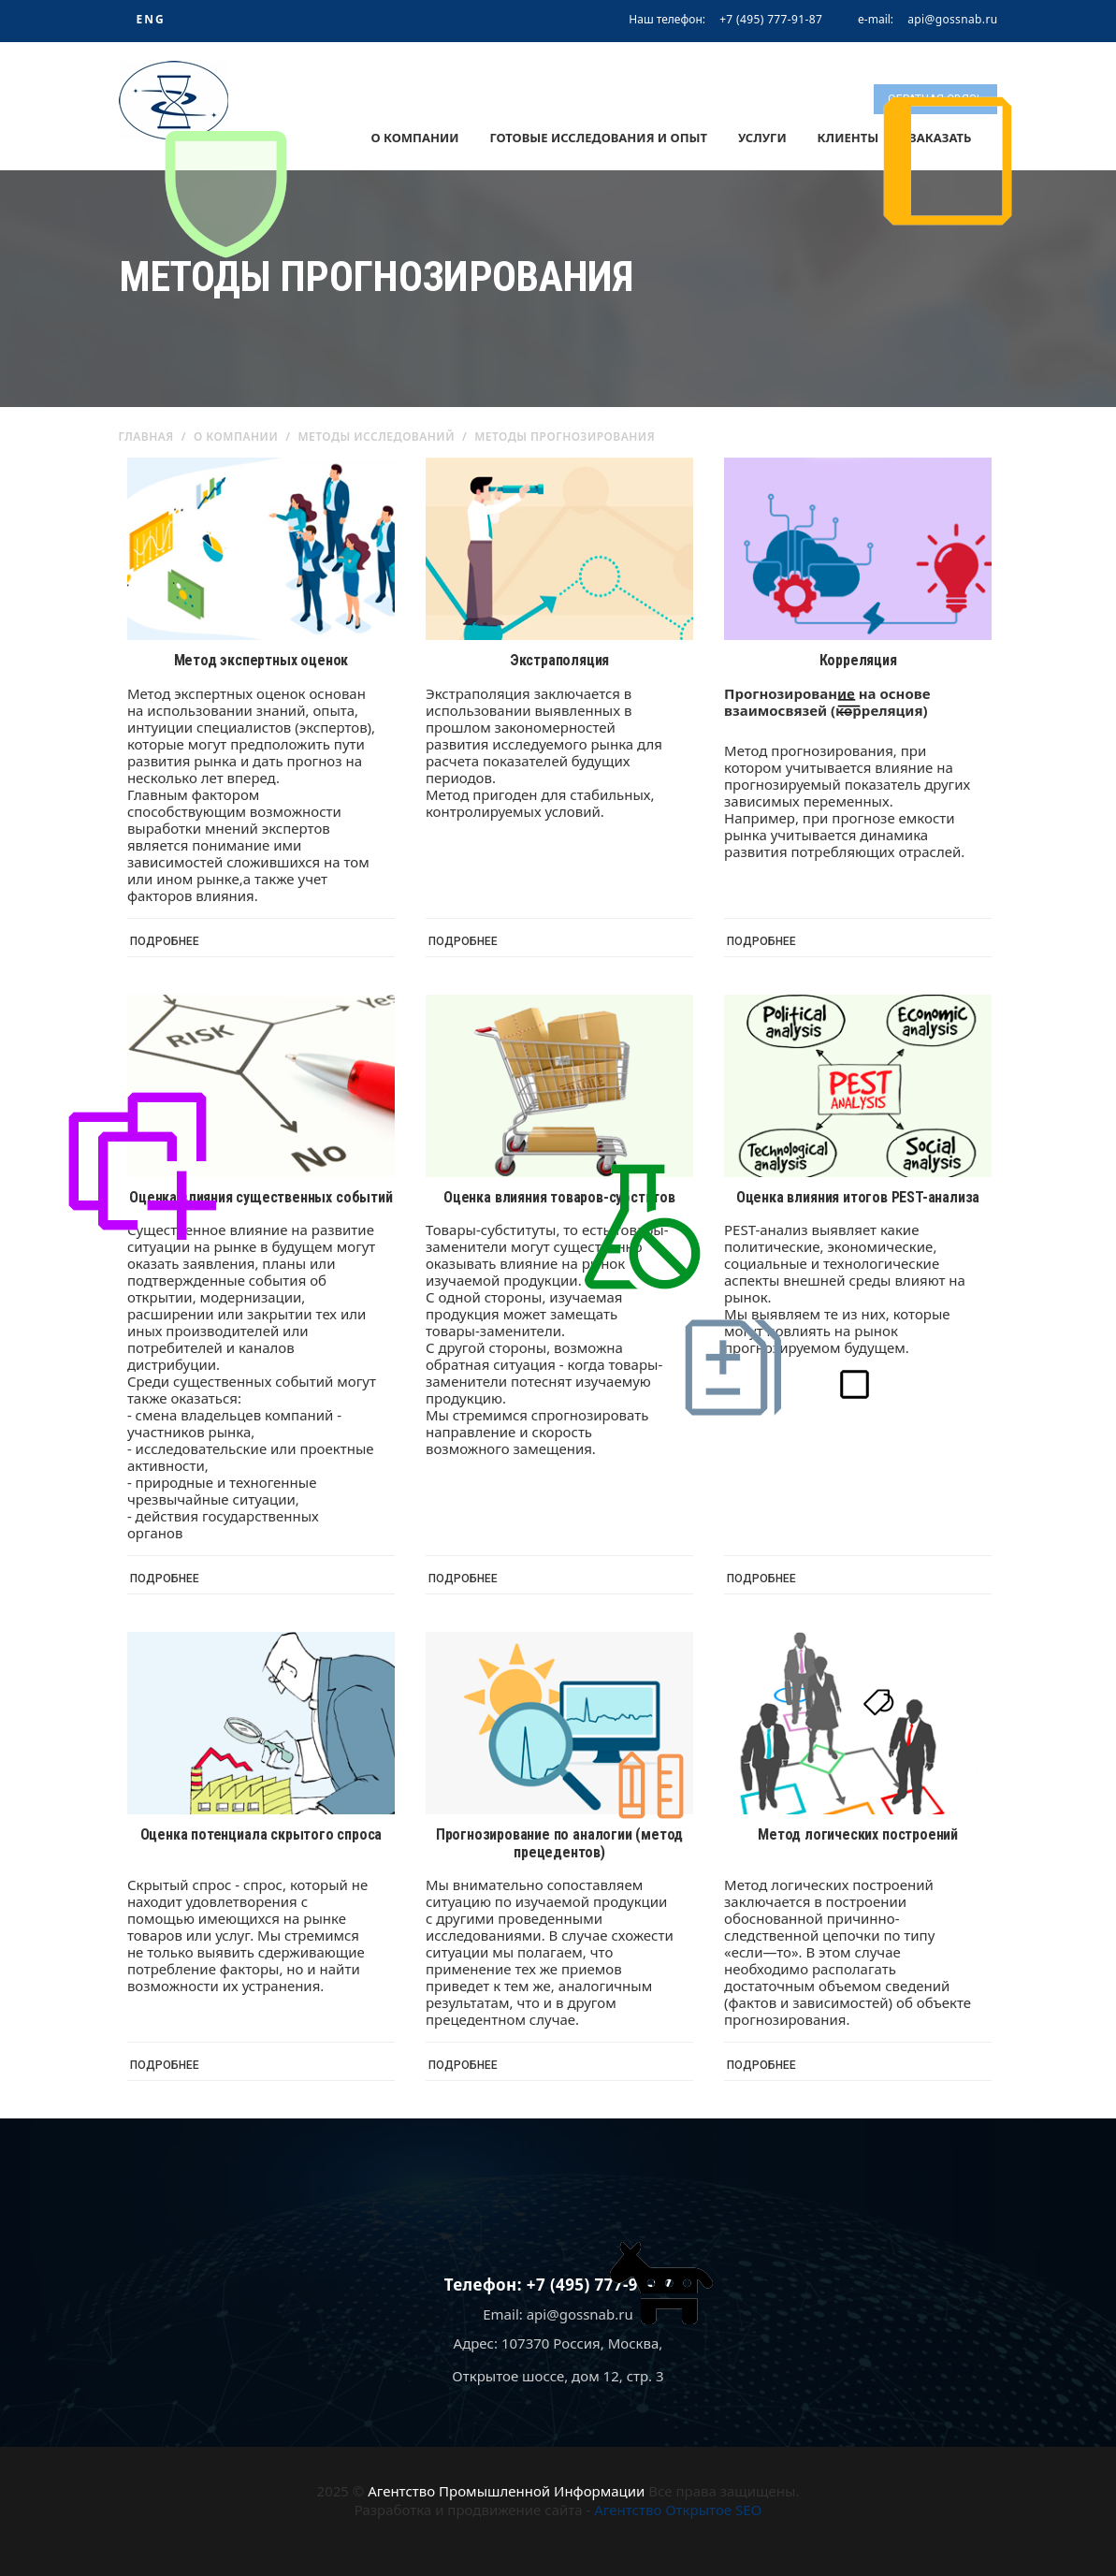 This screenshot has height=2576, width=1116. Describe the element at coordinates (225, 186) in the screenshot. I see `access security or privacy settings` at that location.